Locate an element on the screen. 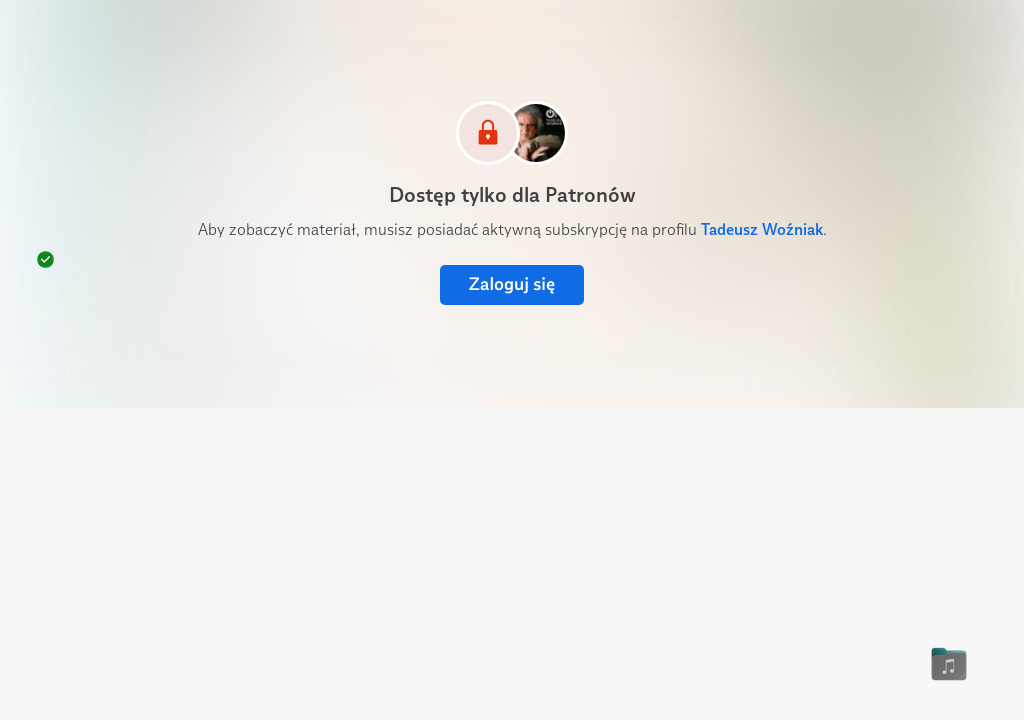 The width and height of the screenshot is (1024, 720). open your music folder is located at coordinates (949, 664).